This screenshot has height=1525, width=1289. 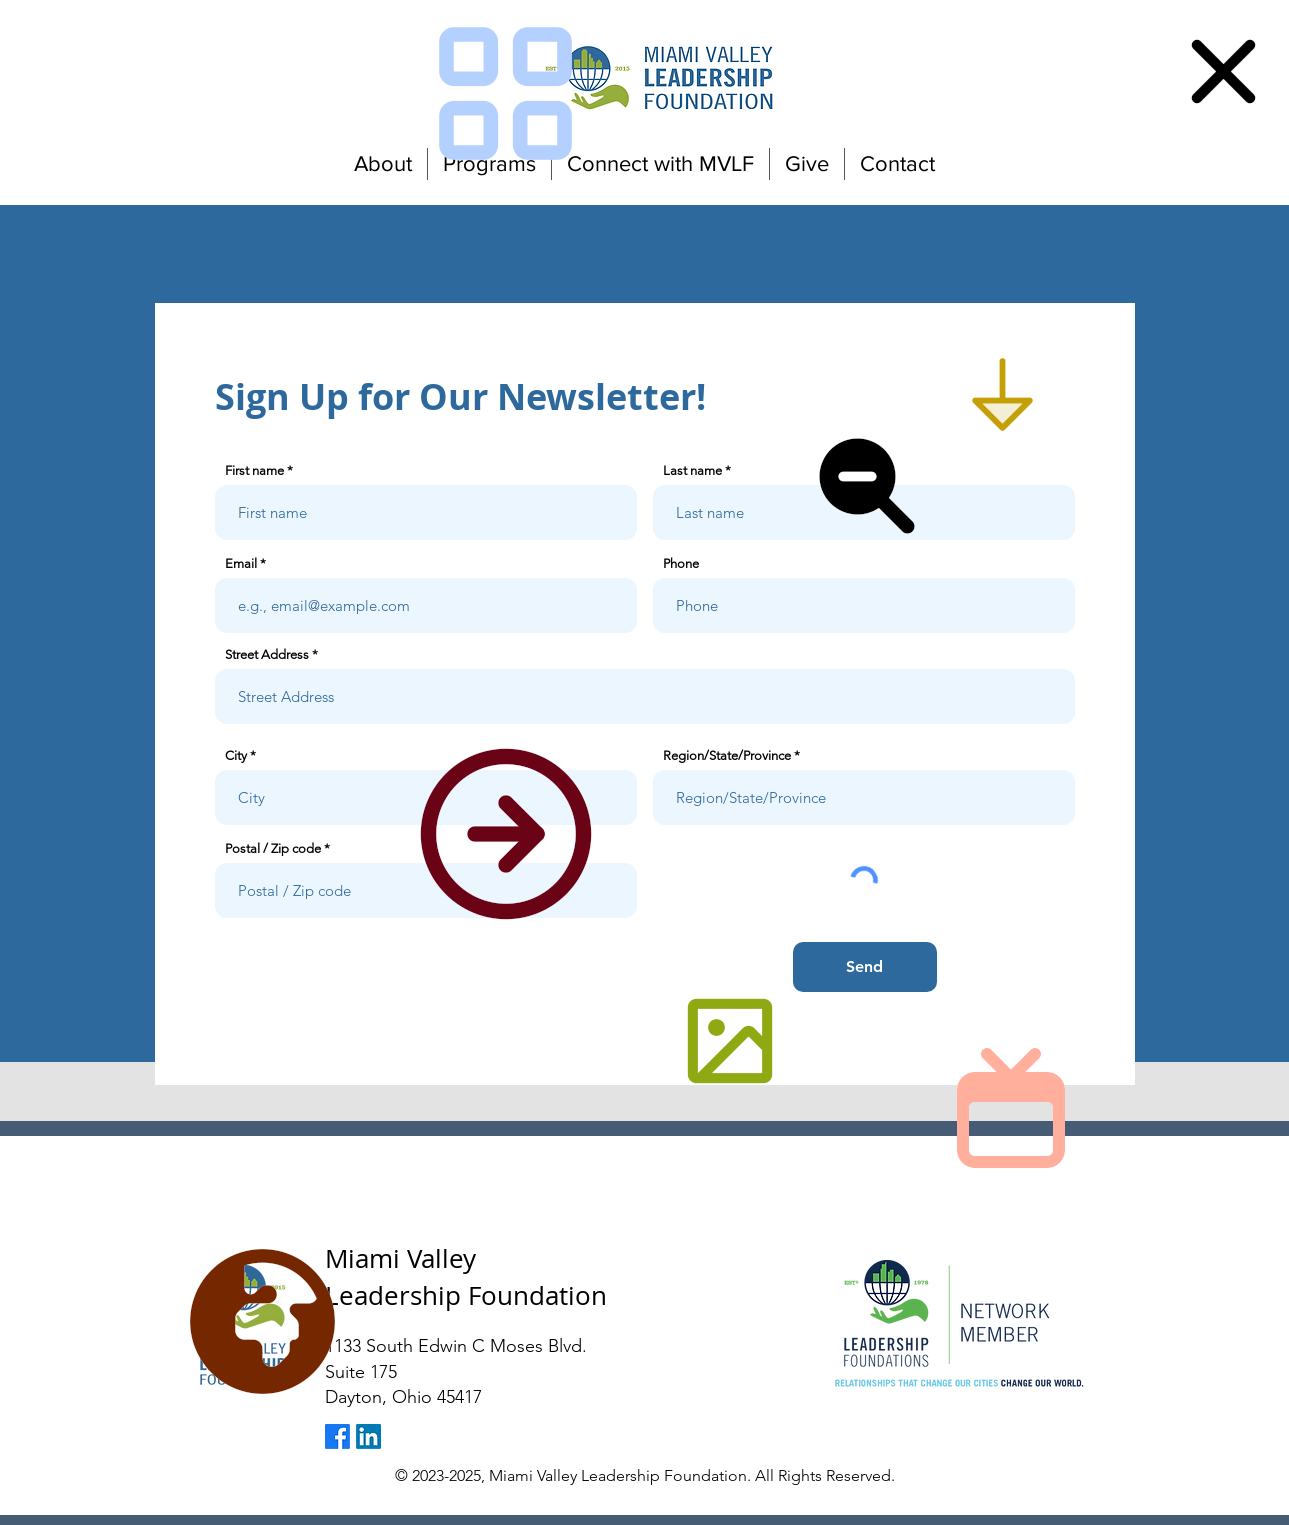 I want to click on zoom out to see more content, so click(x=867, y=486).